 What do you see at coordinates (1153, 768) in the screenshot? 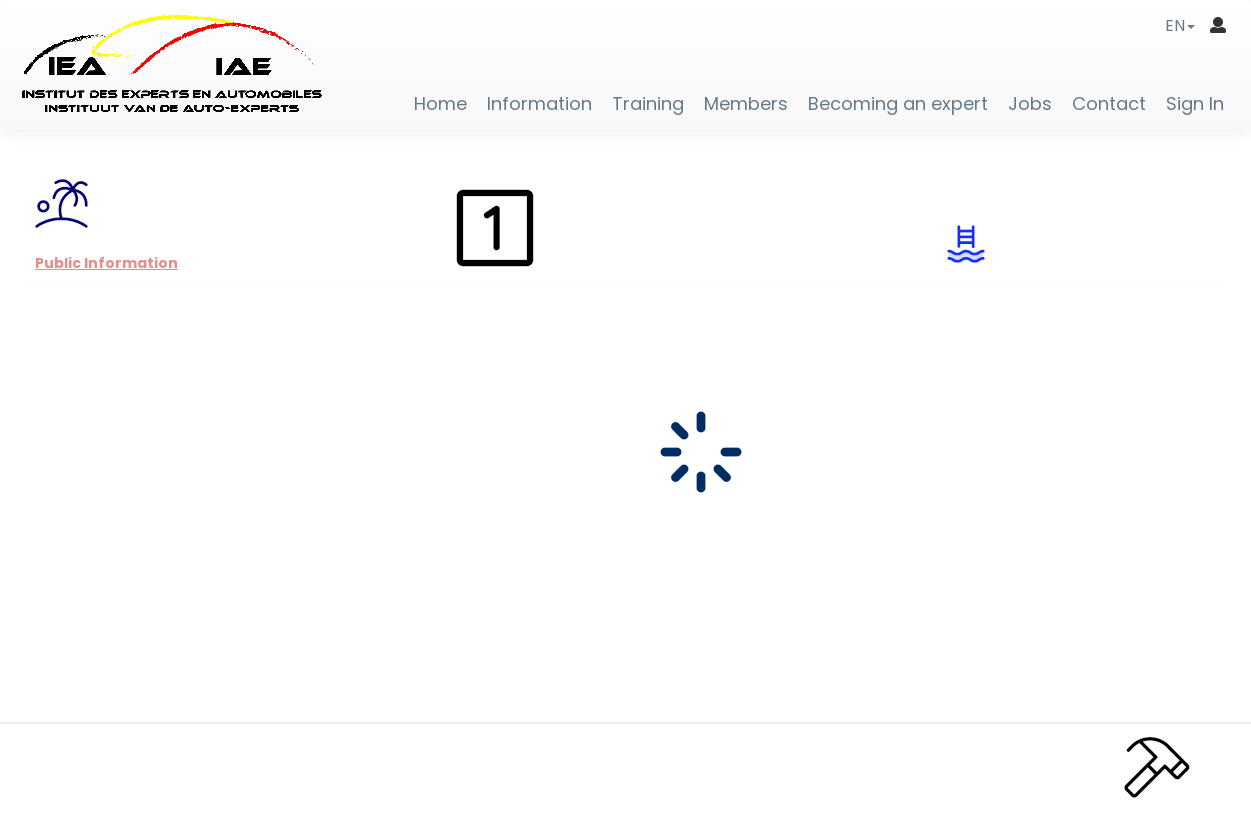
I see `access tools or settings` at bounding box center [1153, 768].